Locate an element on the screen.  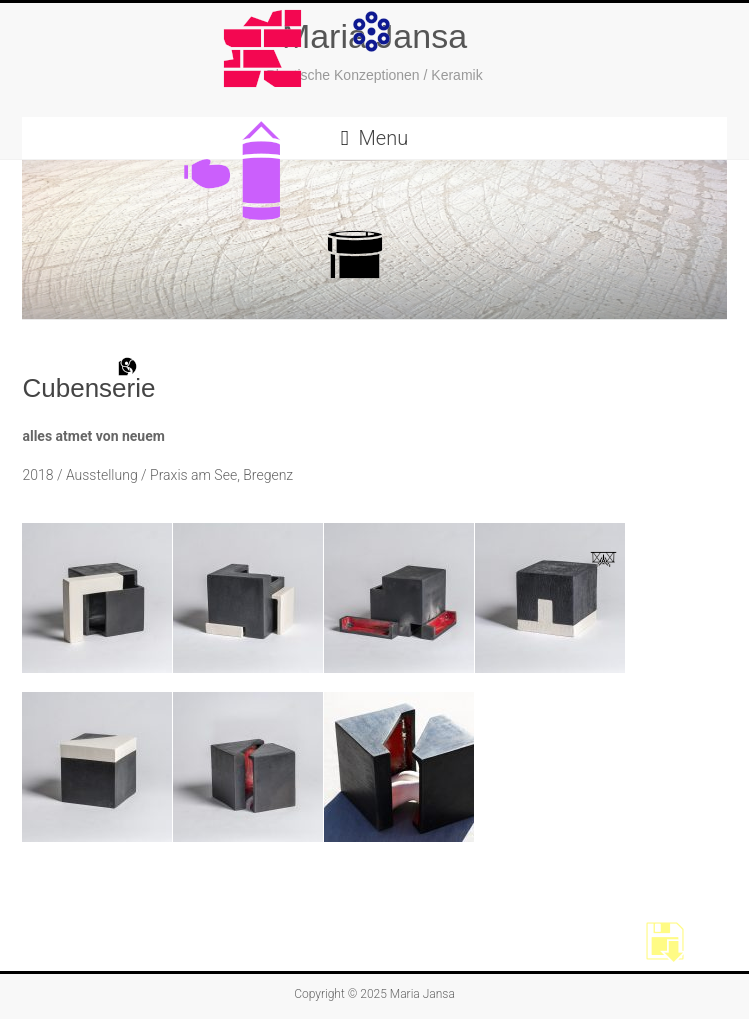
warp or teleport to another location is located at coordinates (355, 250).